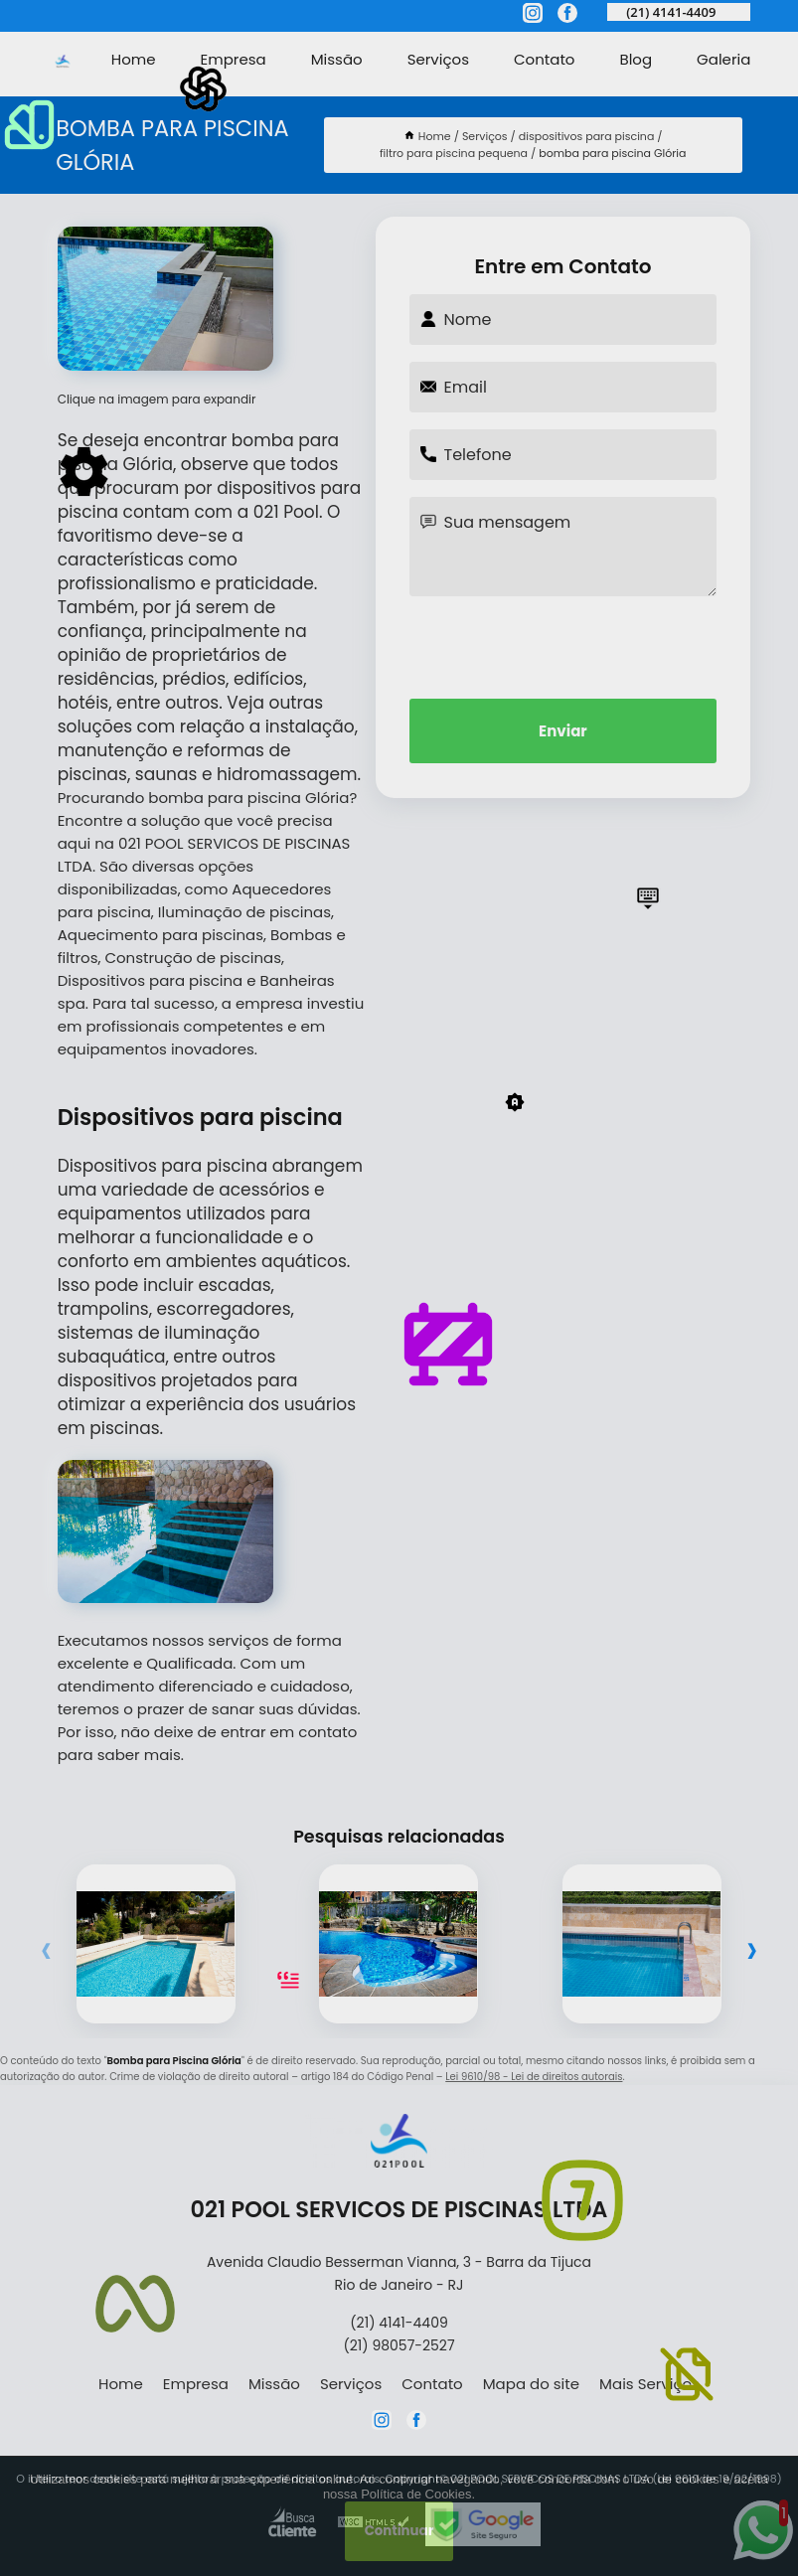 The width and height of the screenshot is (798, 2576). Describe the element at coordinates (582, 2200) in the screenshot. I see `indicates step 7 in a multi-step process` at that location.